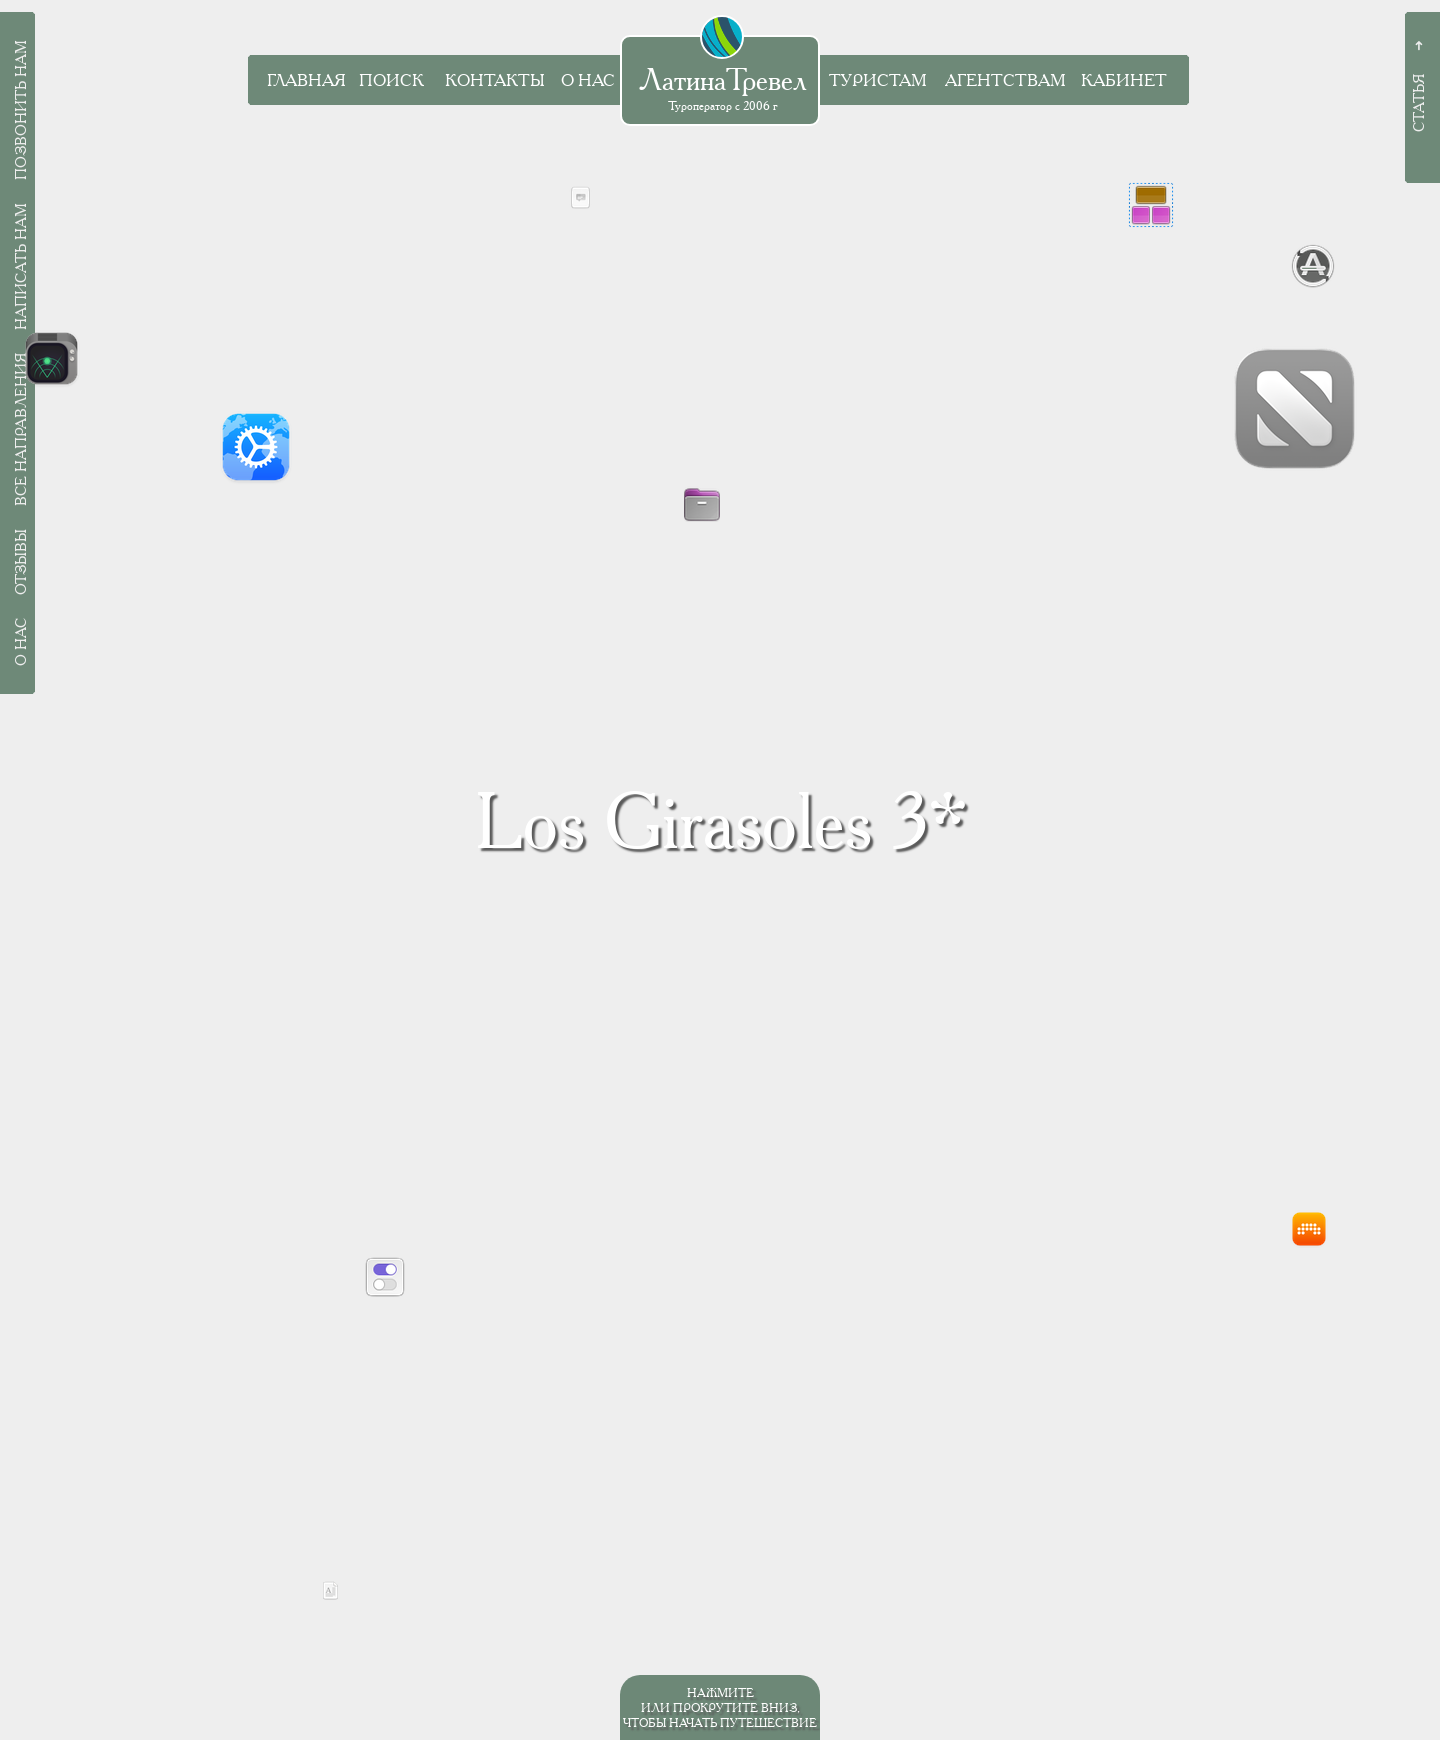 The width and height of the screenshot is (1440, 1740). Describe the element at coordinates (1151, 205) in the screenshot. I see `select all items in the current view` at that location.